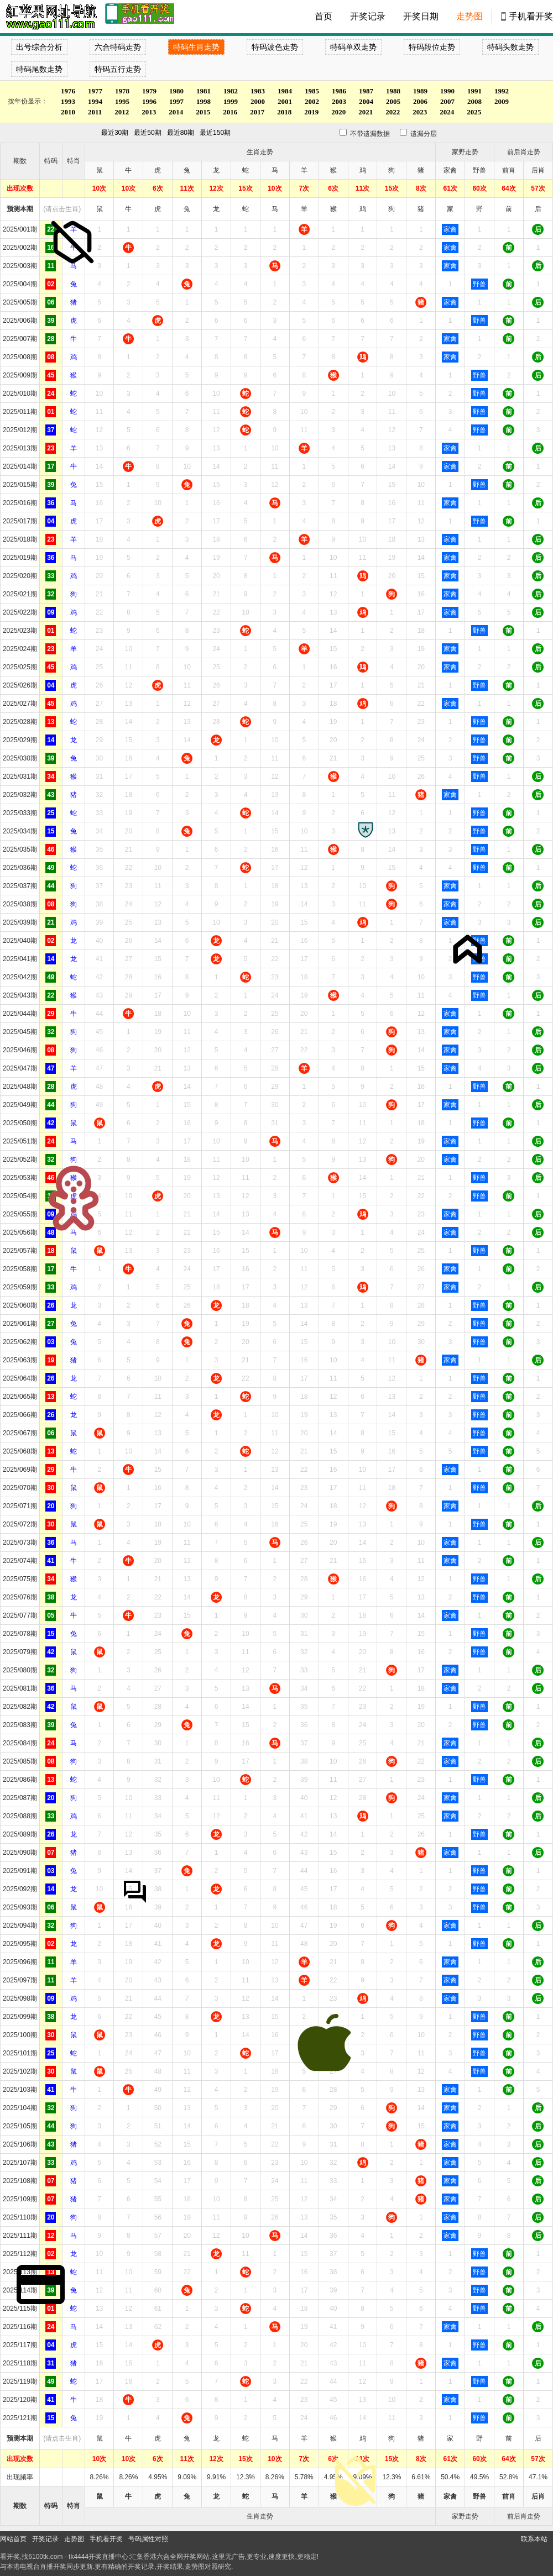 This screenshot has height=2576, width=553. I want to click on access holiday or seasonal content, so click(74, 1198).